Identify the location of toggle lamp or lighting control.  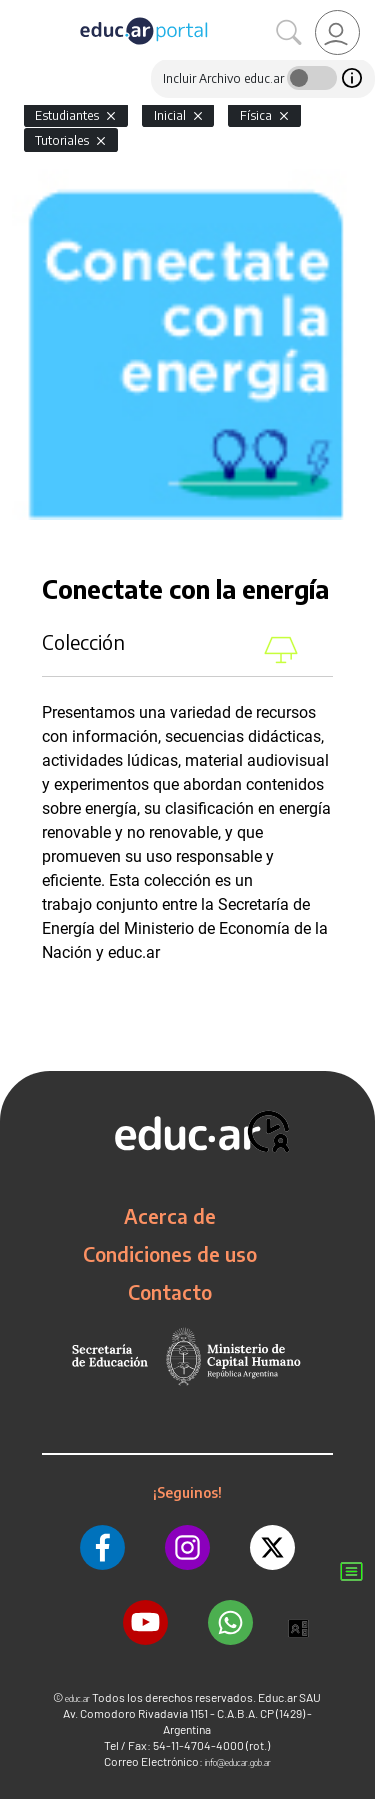
(281, 650).